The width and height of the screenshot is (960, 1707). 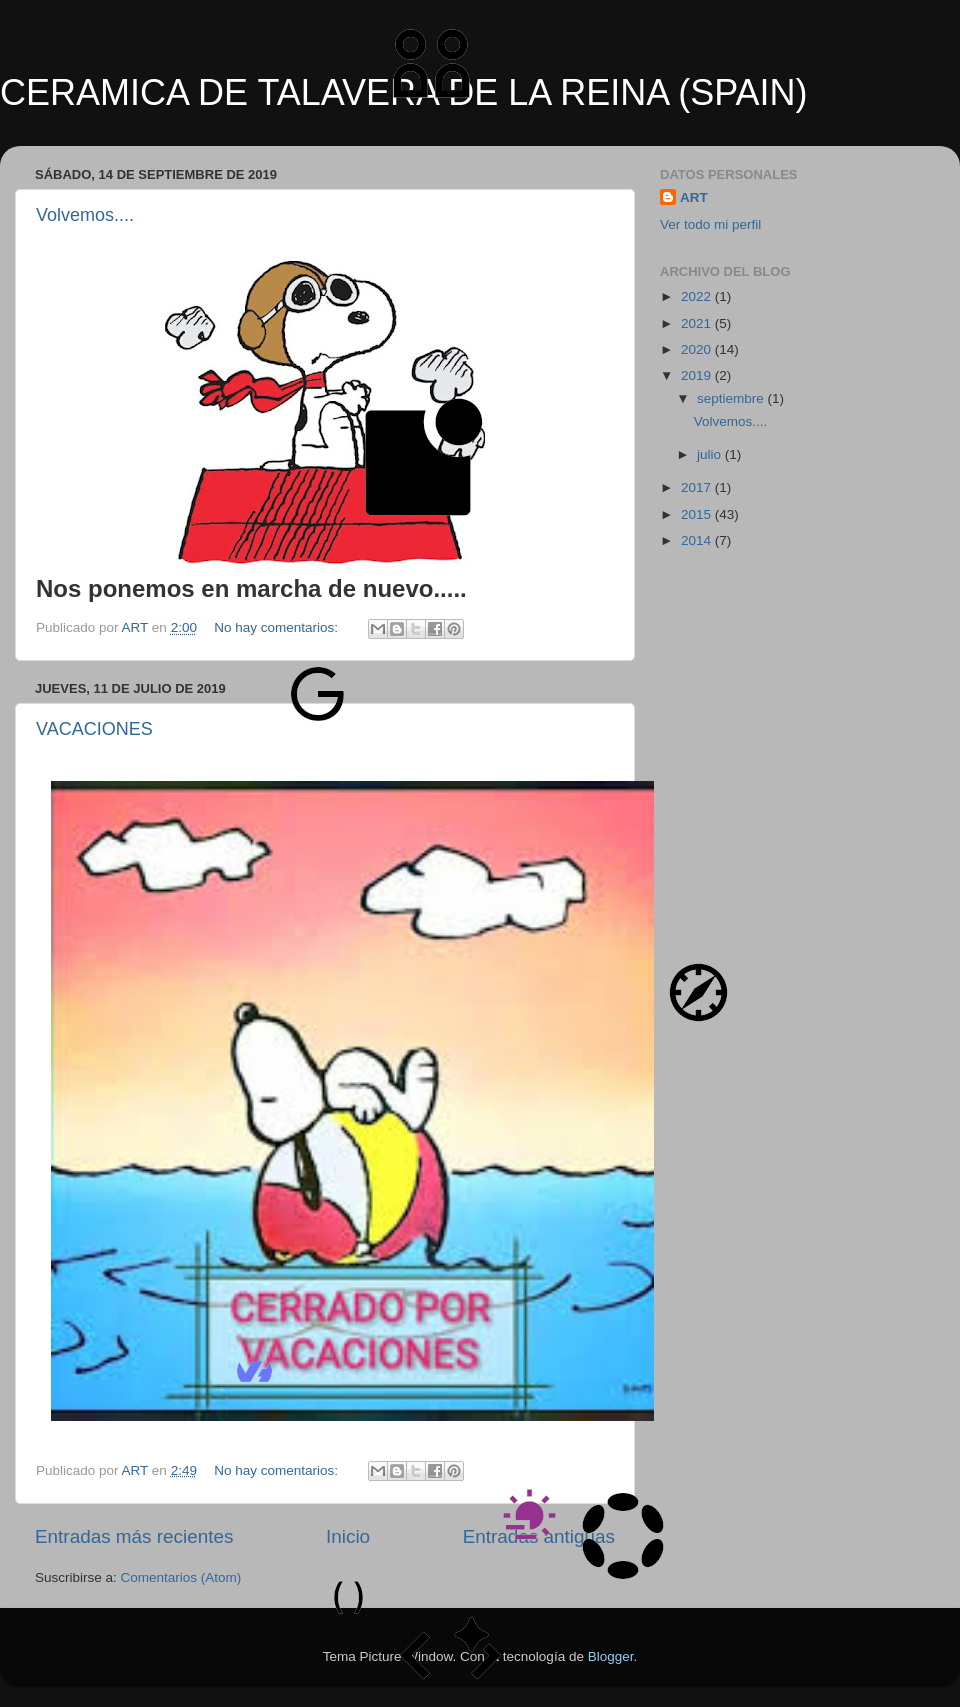 I want to click on indicates new notifications or unread alerts, so click(x=418, y=457).